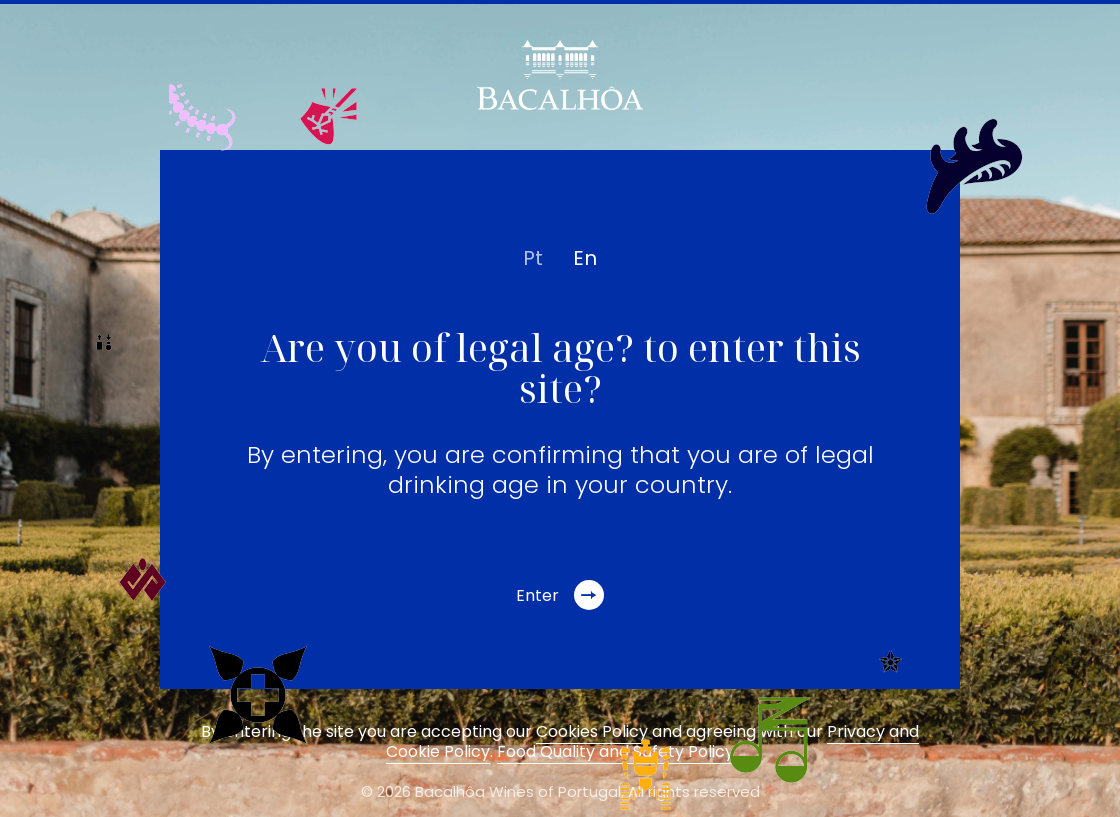 The height and width of the screenshot is (817, 1120). What do you see at coordinates (770, 740) in the screenshot?
I see `play a glitchy or distorted audio track` at bounding box center [770, 740].